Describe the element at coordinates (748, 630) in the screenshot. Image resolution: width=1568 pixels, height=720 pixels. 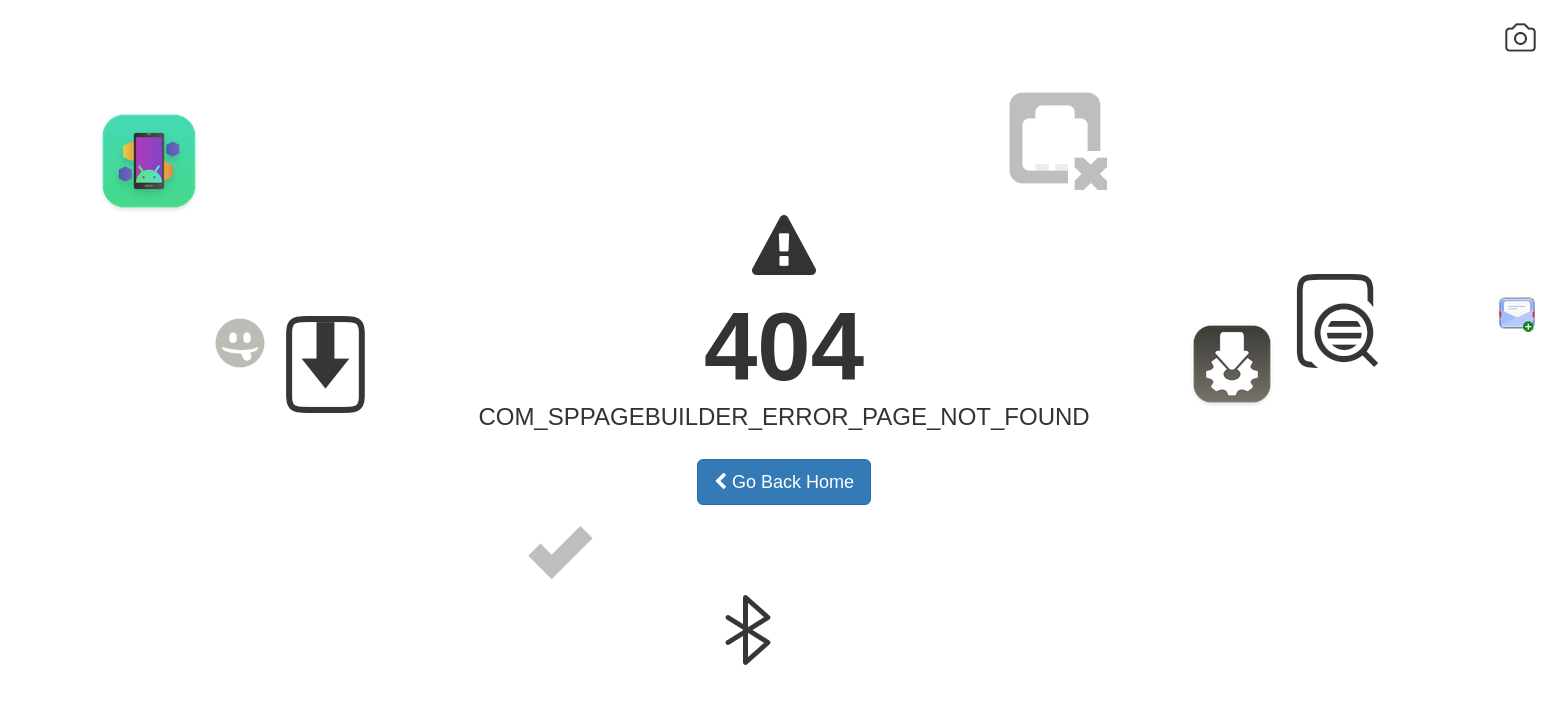
I see `access bluetooth settings` at that location.